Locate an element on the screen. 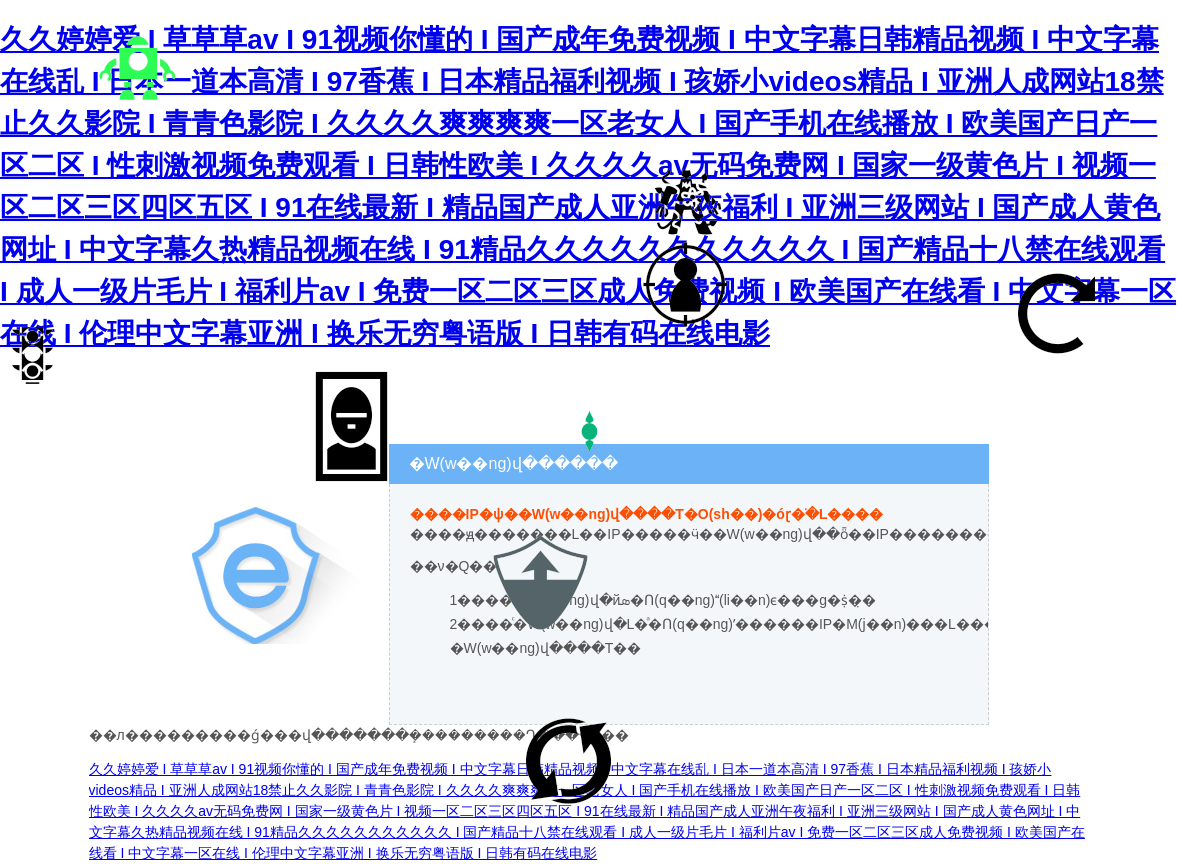  select shambling mound creature or enemy type is located at coordinates (688, 202).